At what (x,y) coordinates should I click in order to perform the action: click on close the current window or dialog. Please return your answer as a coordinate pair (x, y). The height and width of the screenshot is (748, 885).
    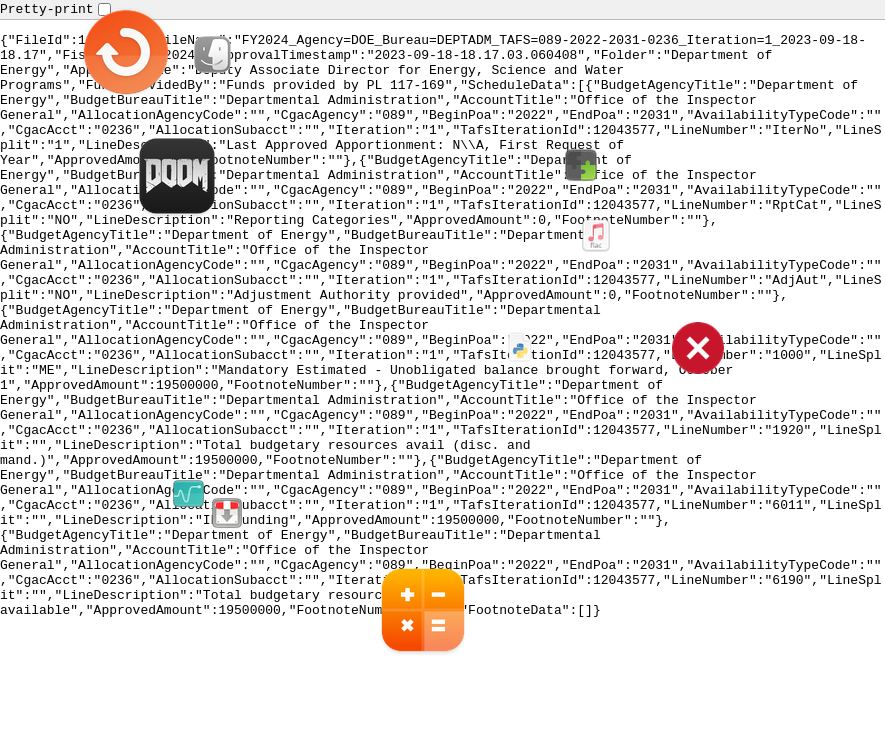
    Looking at the image, I should click on (698, 348).